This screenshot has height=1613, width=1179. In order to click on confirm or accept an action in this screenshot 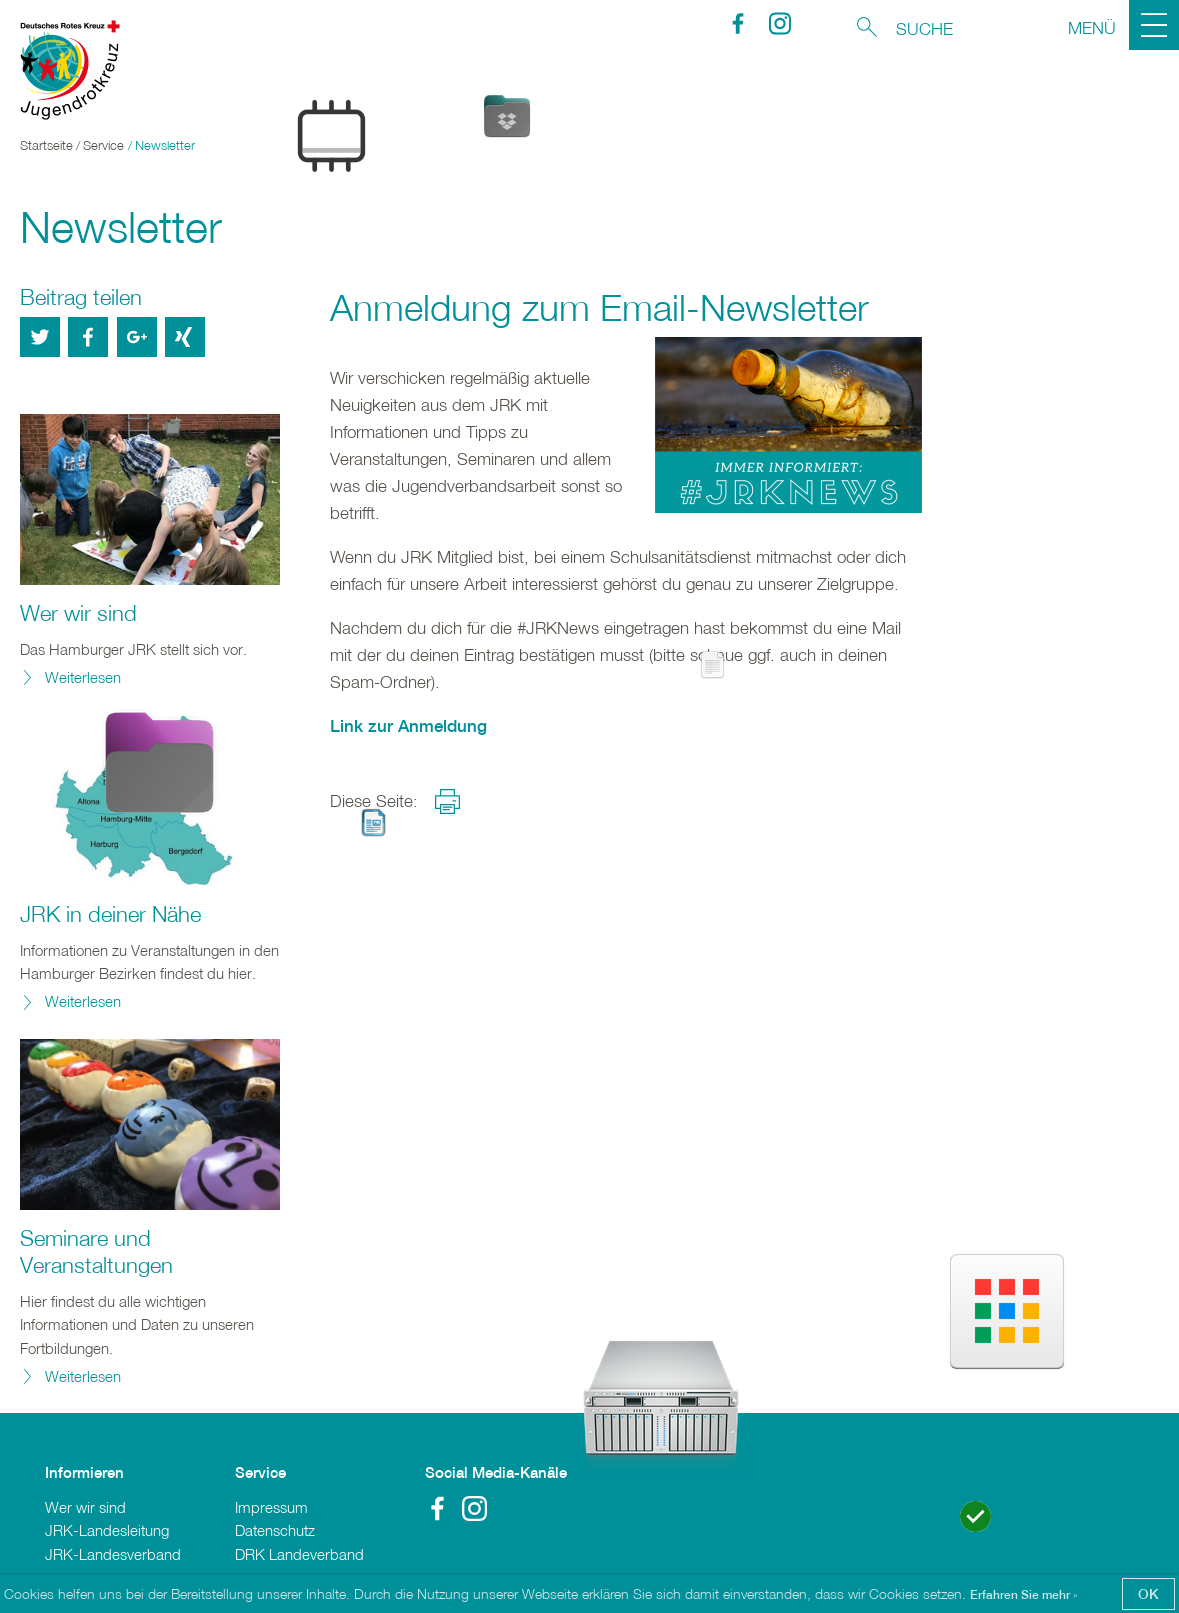, I will do `click(975, 1516)`.